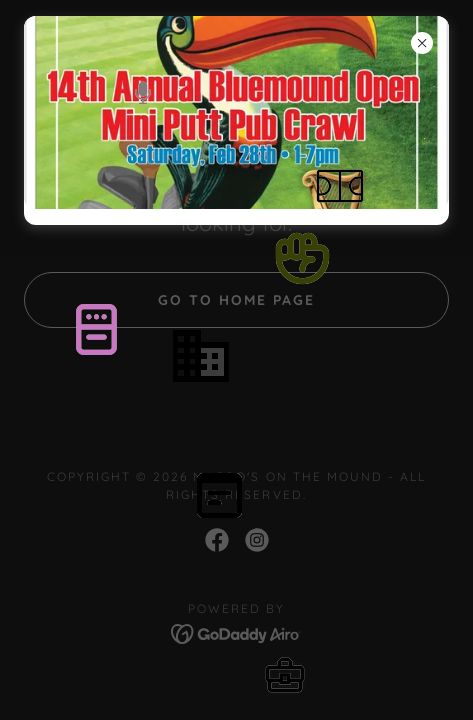 The image size is (473, 720). I want to click on tap to start voice input, so click(143, 93).